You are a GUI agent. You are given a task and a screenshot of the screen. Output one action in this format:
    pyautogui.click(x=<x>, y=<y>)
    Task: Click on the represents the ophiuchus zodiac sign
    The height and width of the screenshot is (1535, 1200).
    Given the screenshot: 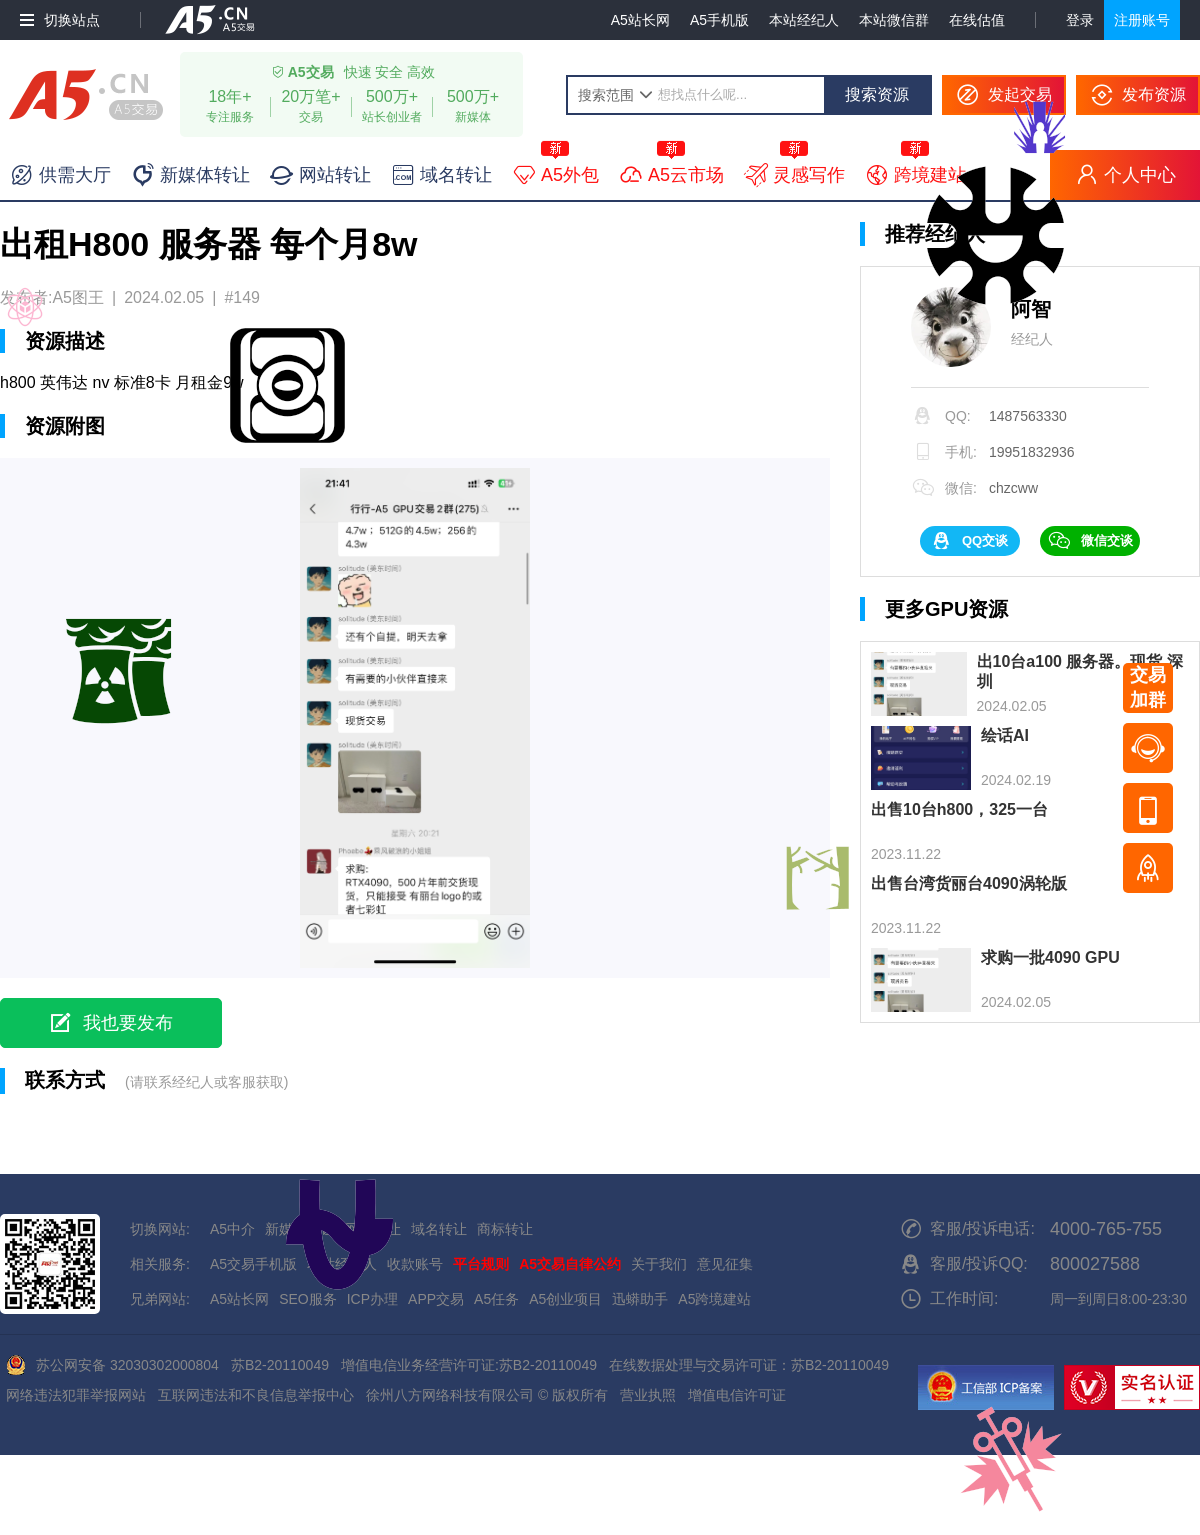 What is the action you would take?
    pyautogui.click(x=339, y=1233)
    